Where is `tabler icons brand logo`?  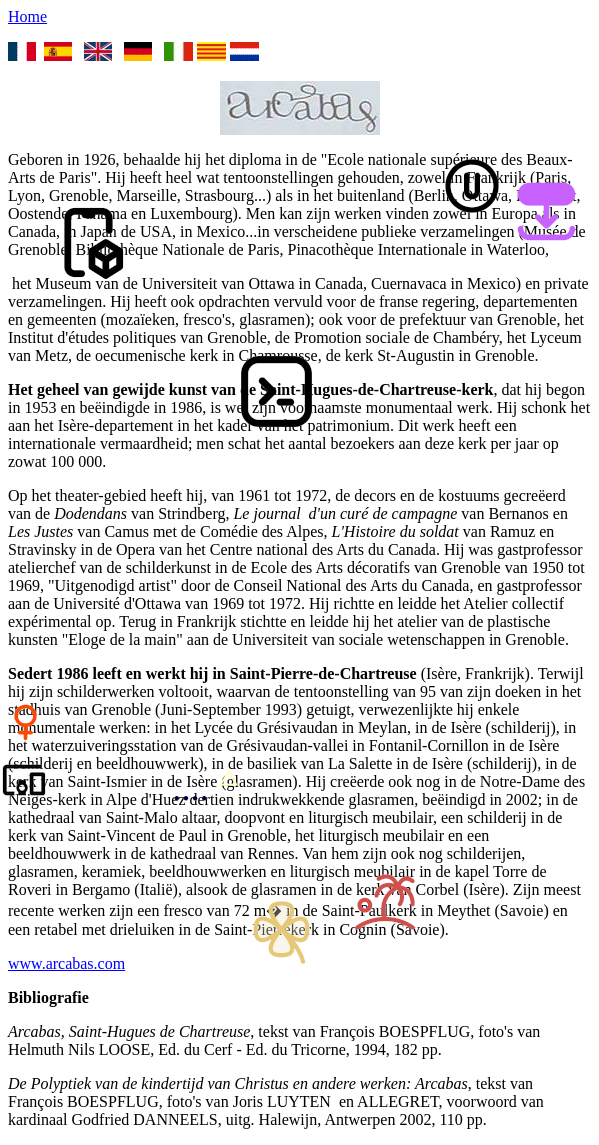
tabler icons brand logo is located at coordinates (276, 391).